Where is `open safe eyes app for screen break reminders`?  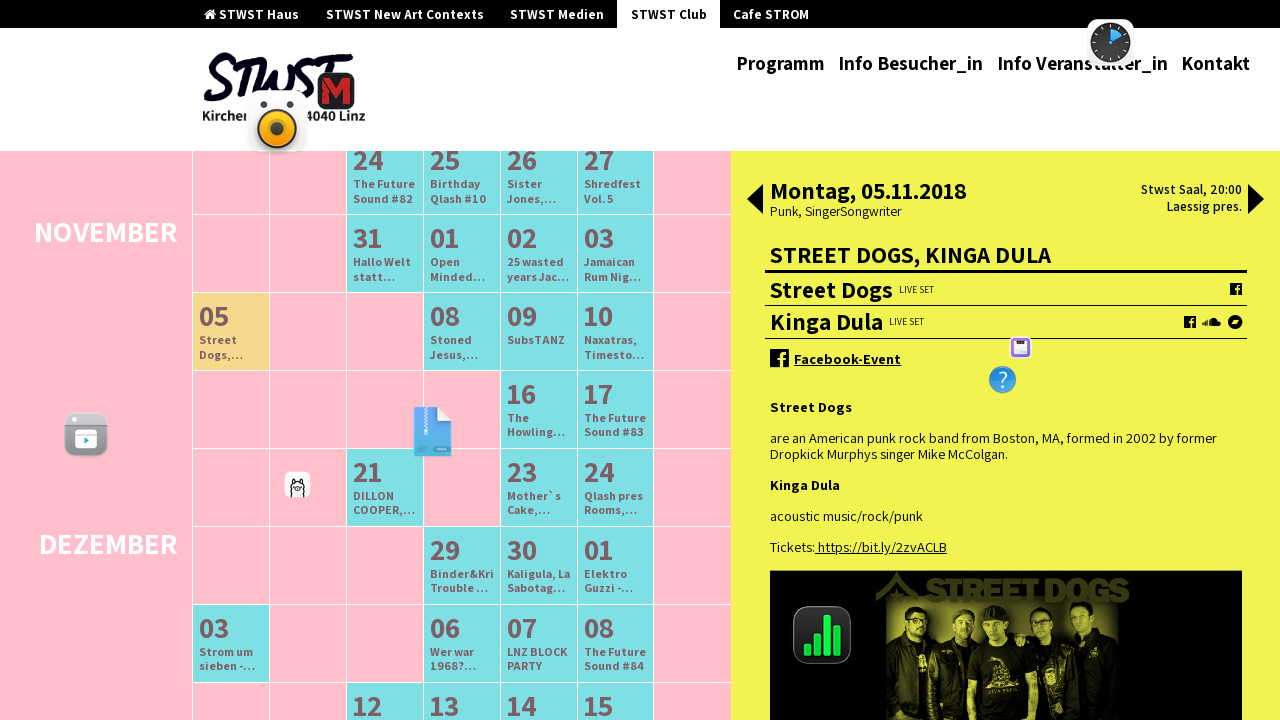
open safe eyes app for screen break reminders is located at coordinates (1110, 42).